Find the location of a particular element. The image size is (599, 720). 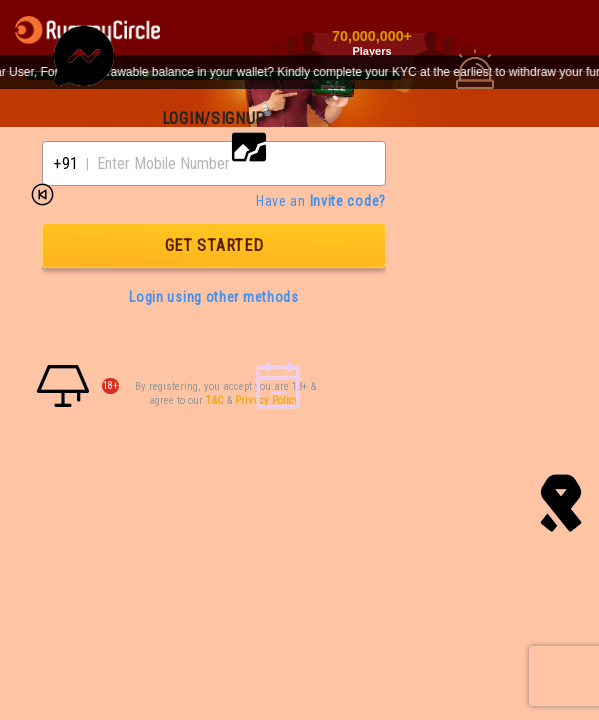

remove an event from your calendar is located at coordinates (278, 387).